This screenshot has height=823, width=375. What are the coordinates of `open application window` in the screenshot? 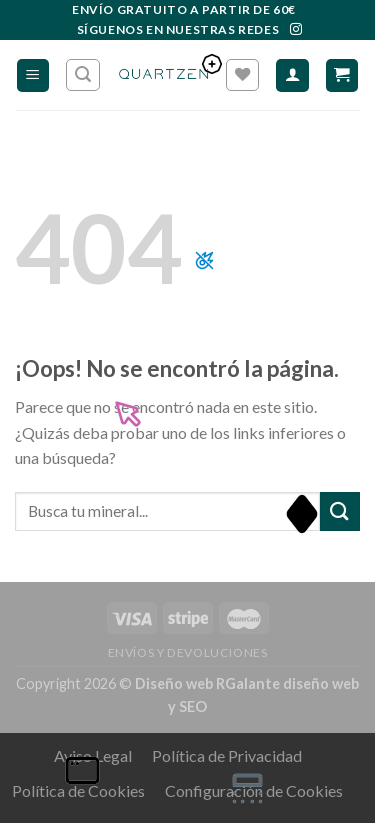 It's located at (82, 770).